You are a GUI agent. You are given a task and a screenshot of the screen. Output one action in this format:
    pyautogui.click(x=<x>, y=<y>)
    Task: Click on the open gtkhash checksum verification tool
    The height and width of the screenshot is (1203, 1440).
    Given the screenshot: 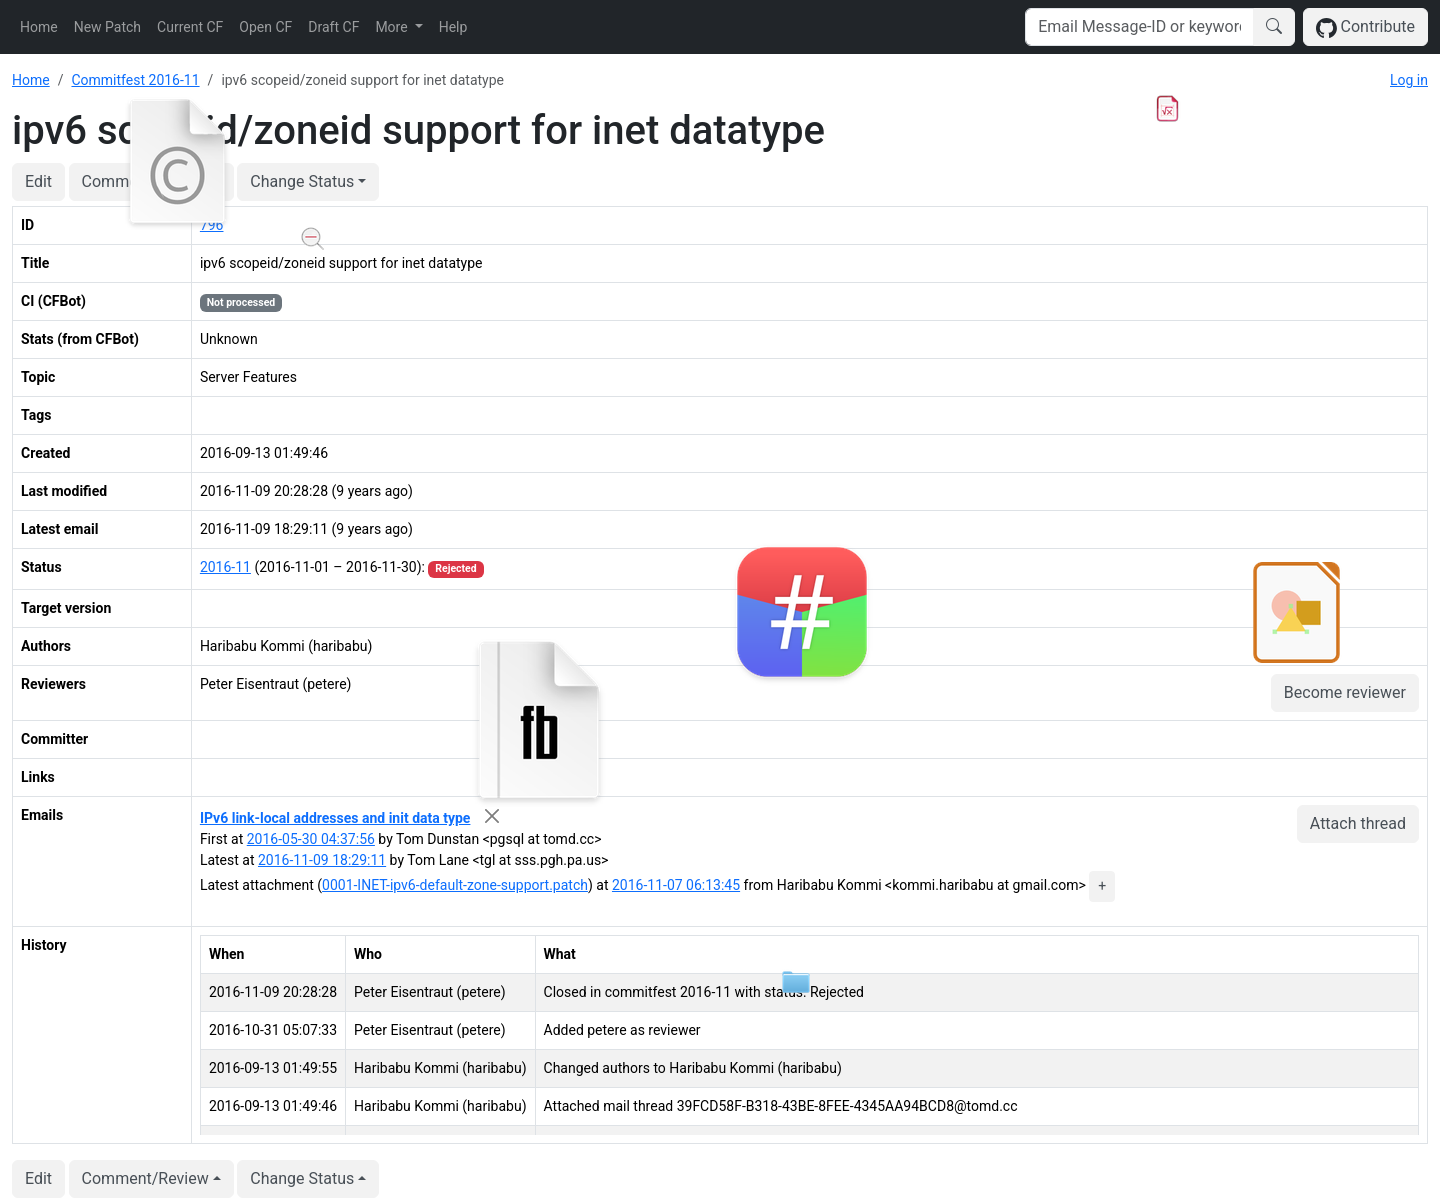 What is the action you would take?
    pyautogui.click(x=802, y=612)
    